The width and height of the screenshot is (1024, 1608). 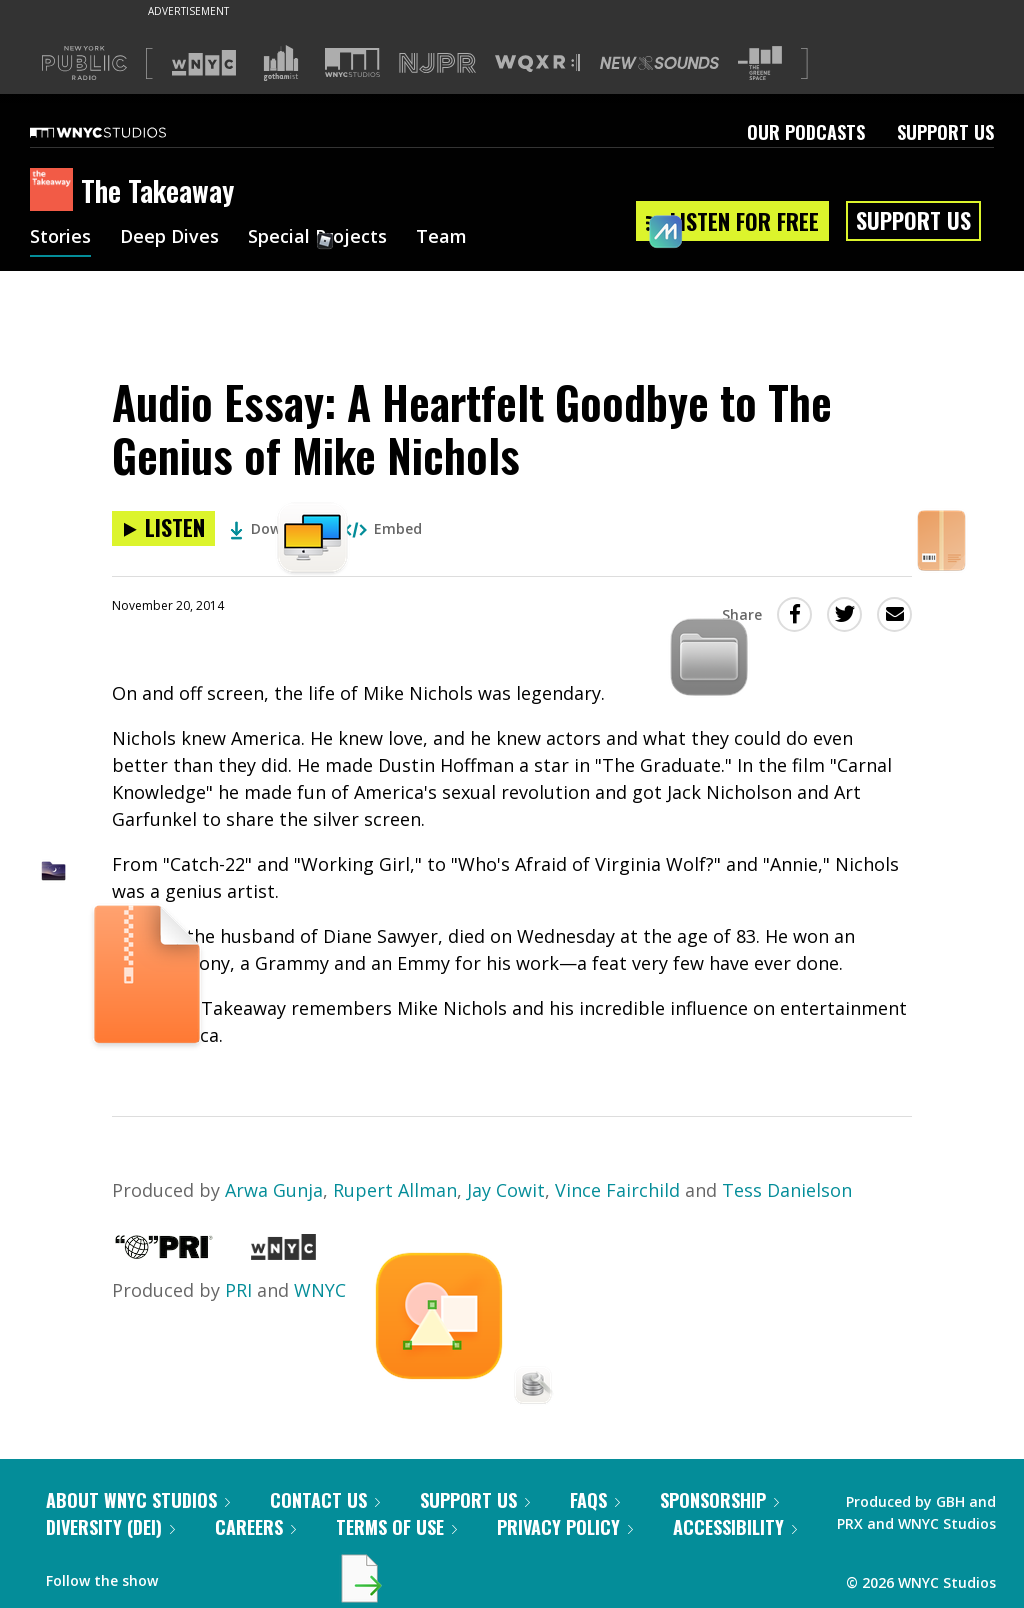 What do you see at coordinates (941, 540) in the screenshot?
I see `compressed or archived file type` at bounding box center [941, 540].